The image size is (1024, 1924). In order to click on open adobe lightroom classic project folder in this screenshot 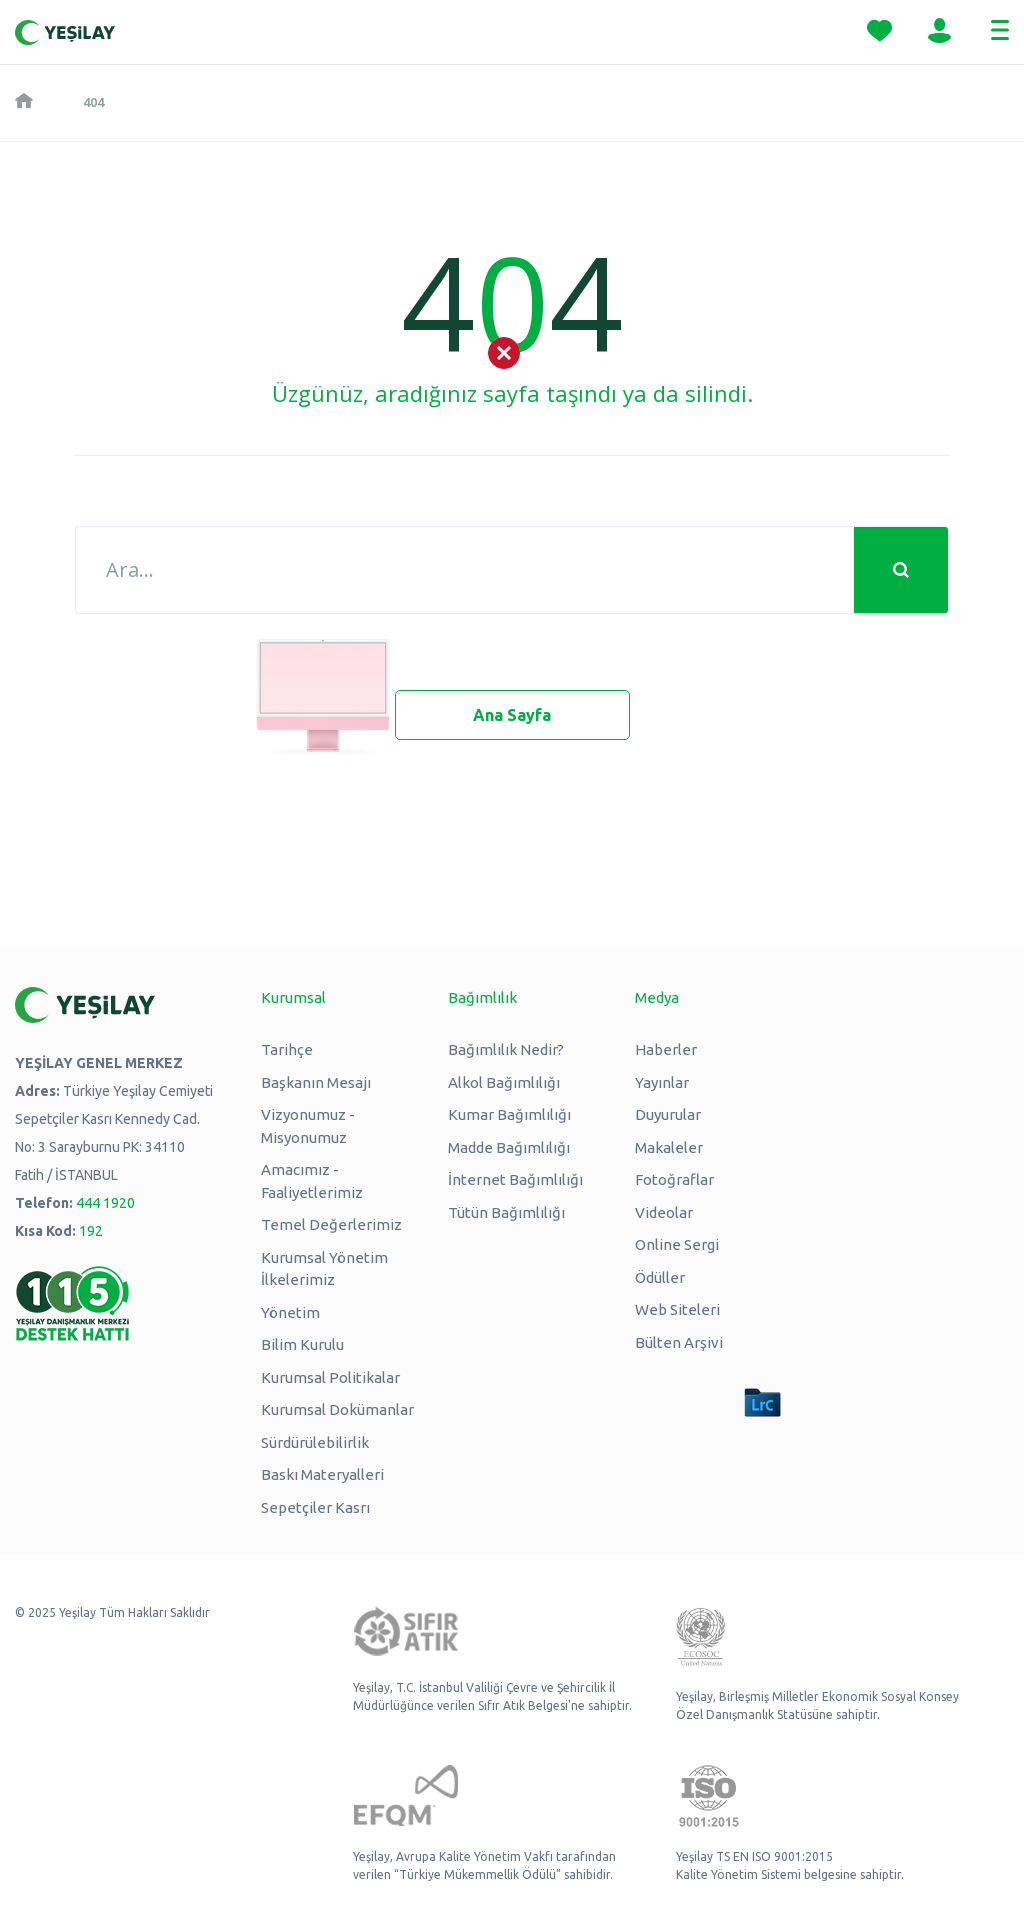, I will do `click(762, 1403)`.